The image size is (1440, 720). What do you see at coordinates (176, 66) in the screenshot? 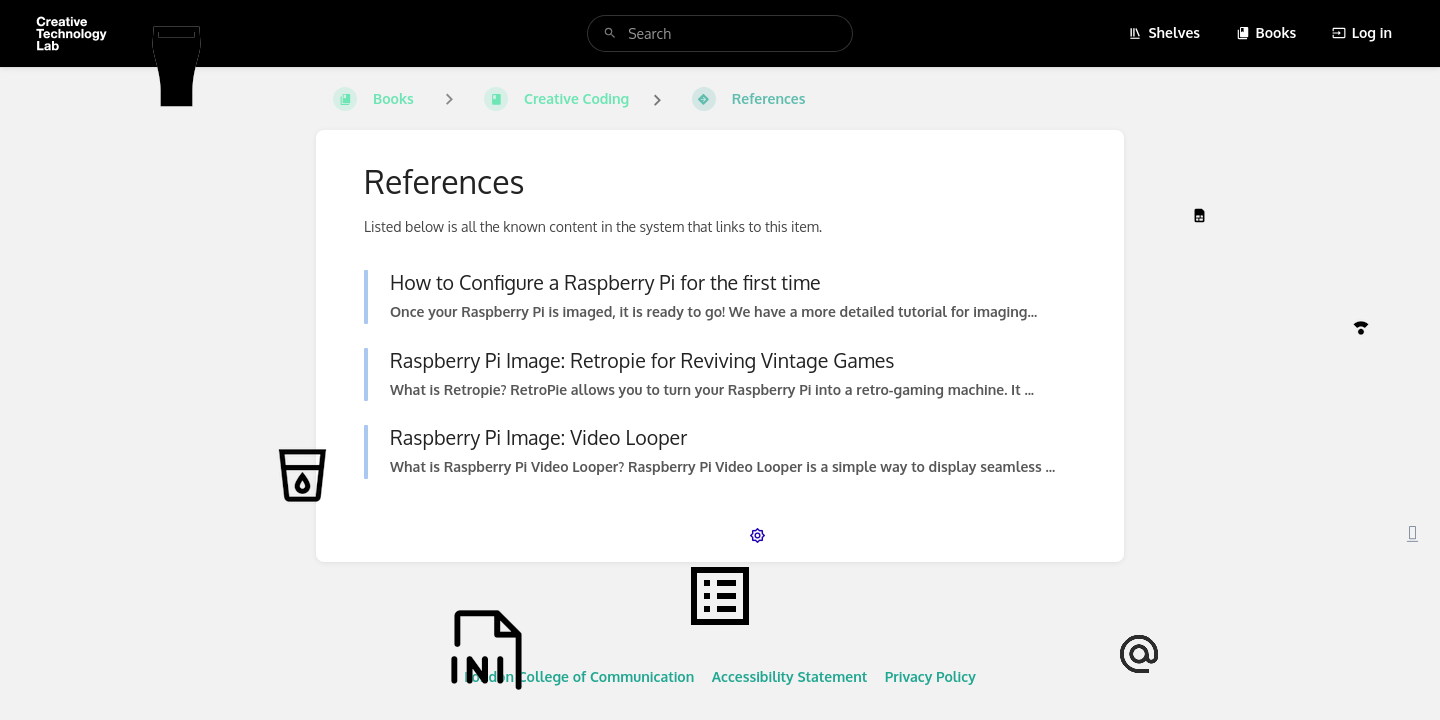
I see `view nearby pubs or bars` at bounding box center [176, 66].